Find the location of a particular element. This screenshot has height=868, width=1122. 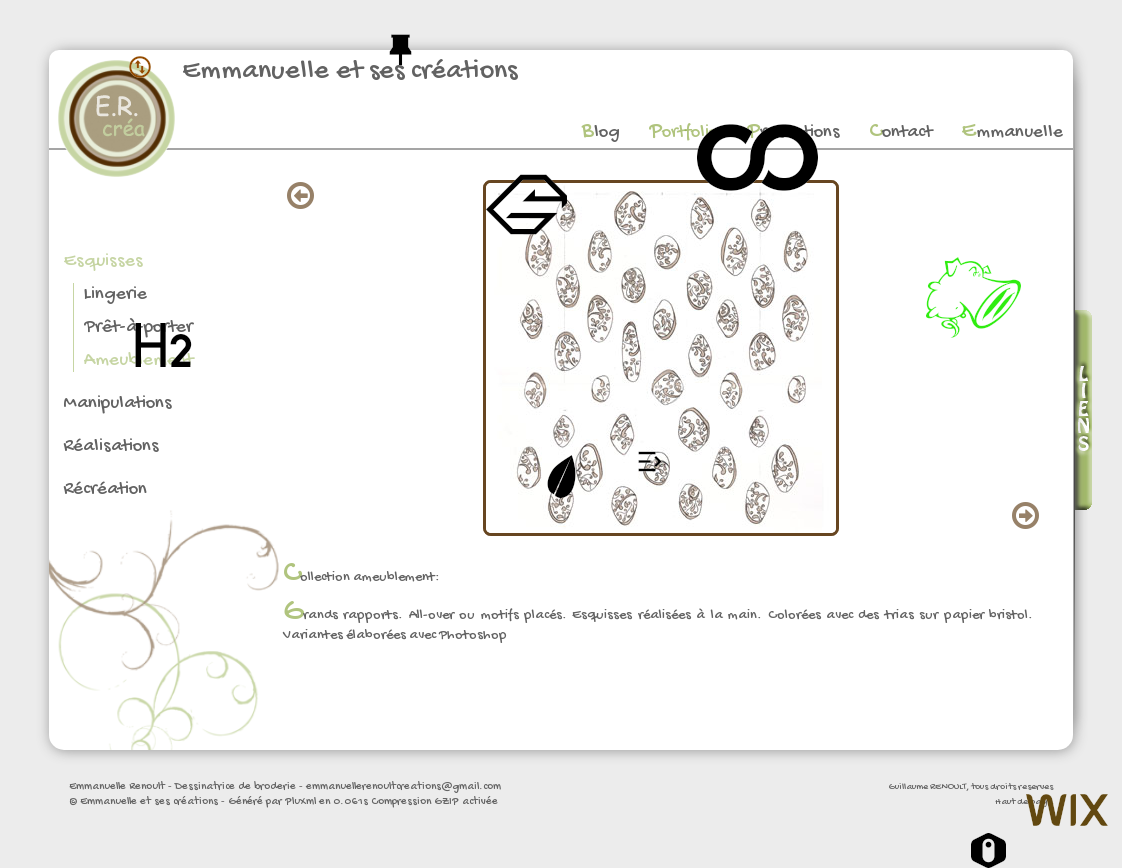

Leaflet mapping library logo is located at coordinates (561, 476).